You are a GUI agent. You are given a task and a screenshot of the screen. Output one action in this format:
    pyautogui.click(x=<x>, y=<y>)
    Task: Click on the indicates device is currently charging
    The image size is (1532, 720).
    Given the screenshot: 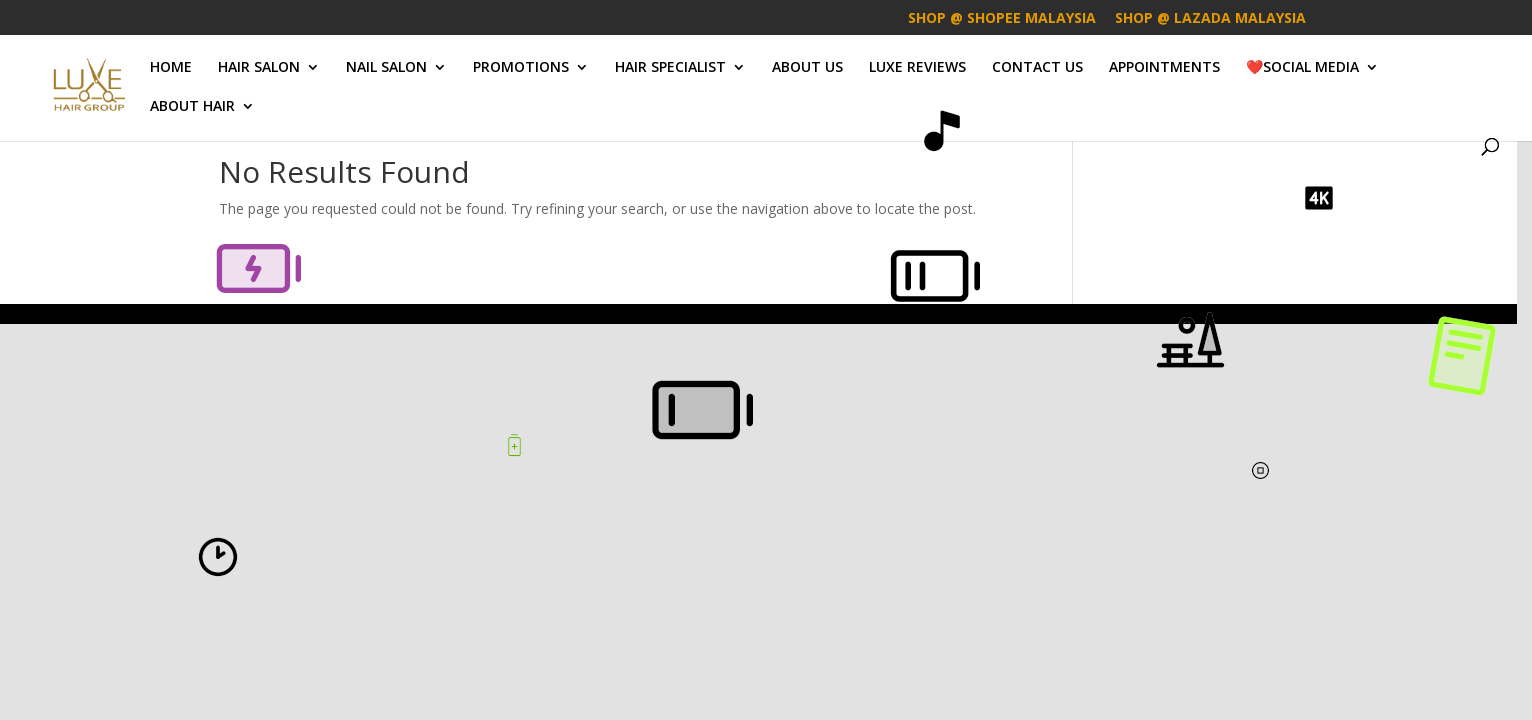 What is the action you would take?
    pyautogui.click(x=257, y=268)
    